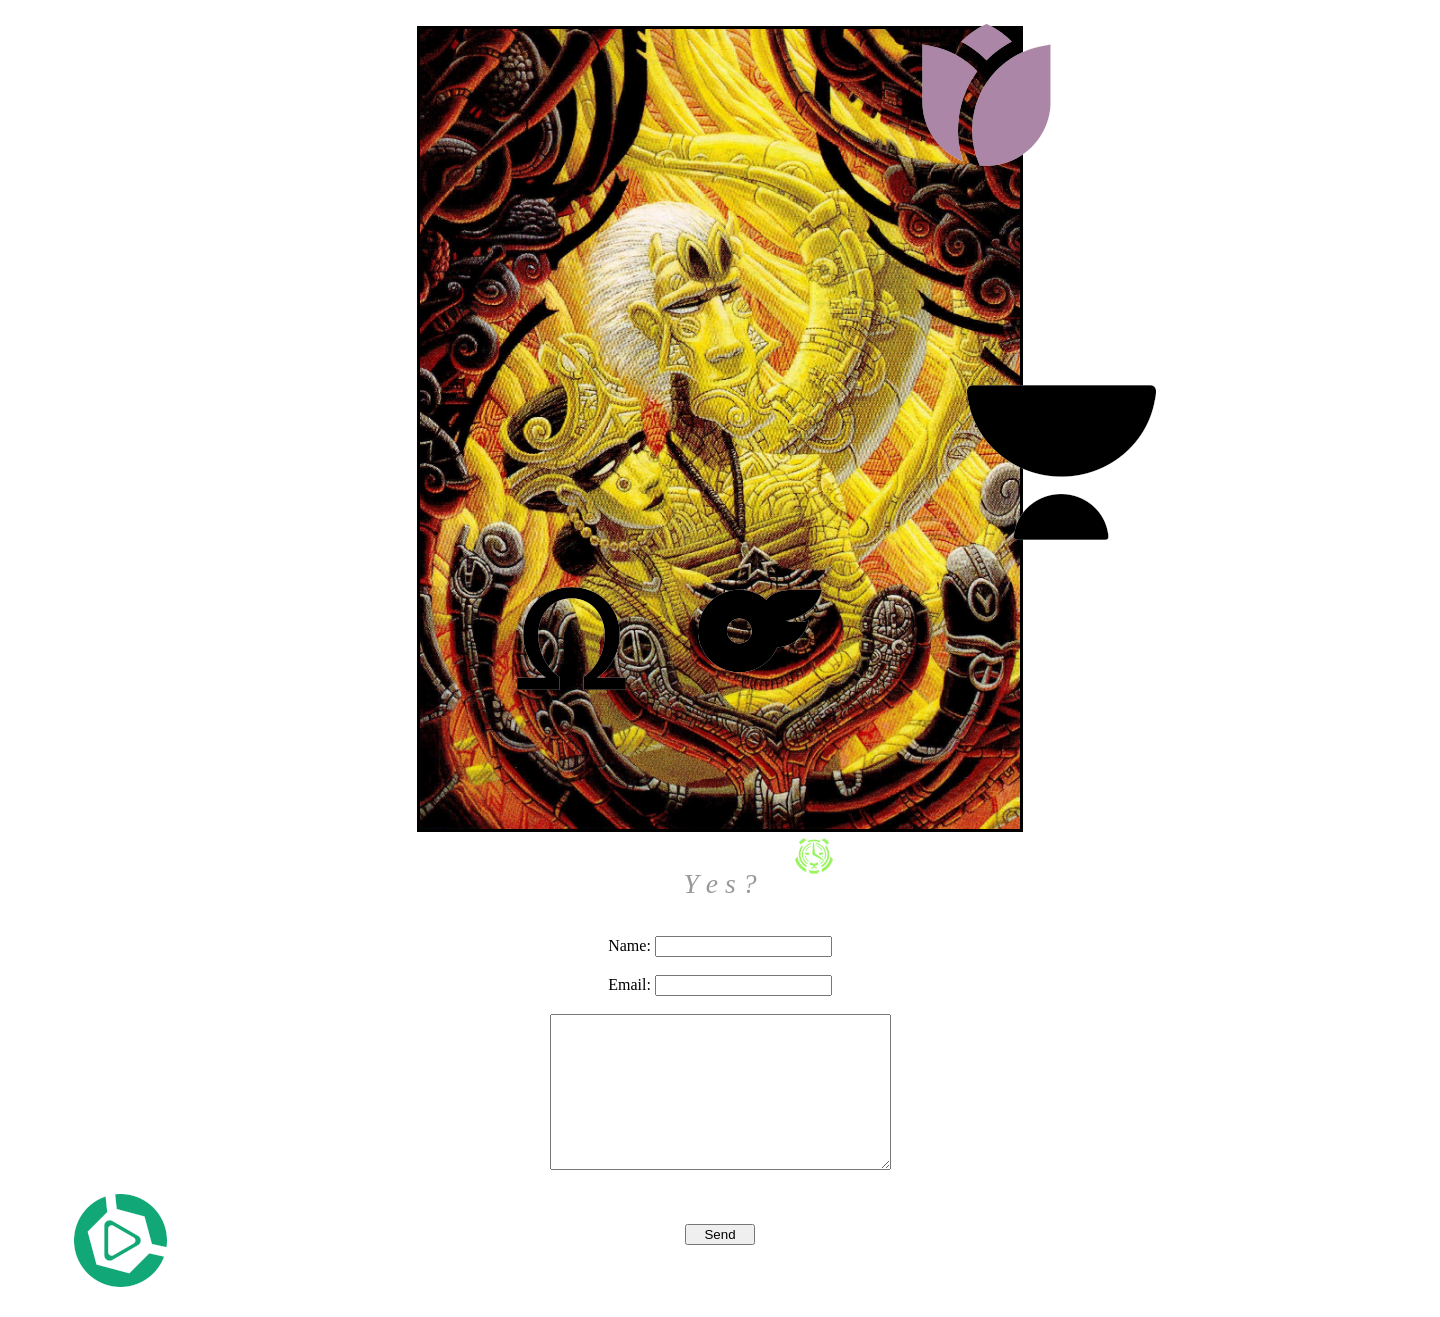 The image size is (1440, 1317). I want to click on timescale database branding or product link, so click(814, 856).